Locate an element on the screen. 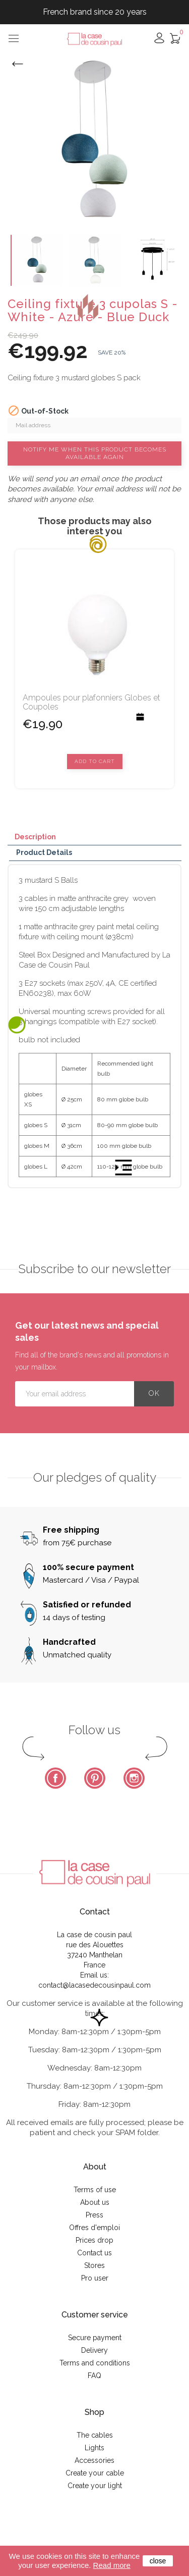 The width and height of the screenshot is (189, 2576). open Google Gemini AI assistant is located at coordinates (99, 2017).